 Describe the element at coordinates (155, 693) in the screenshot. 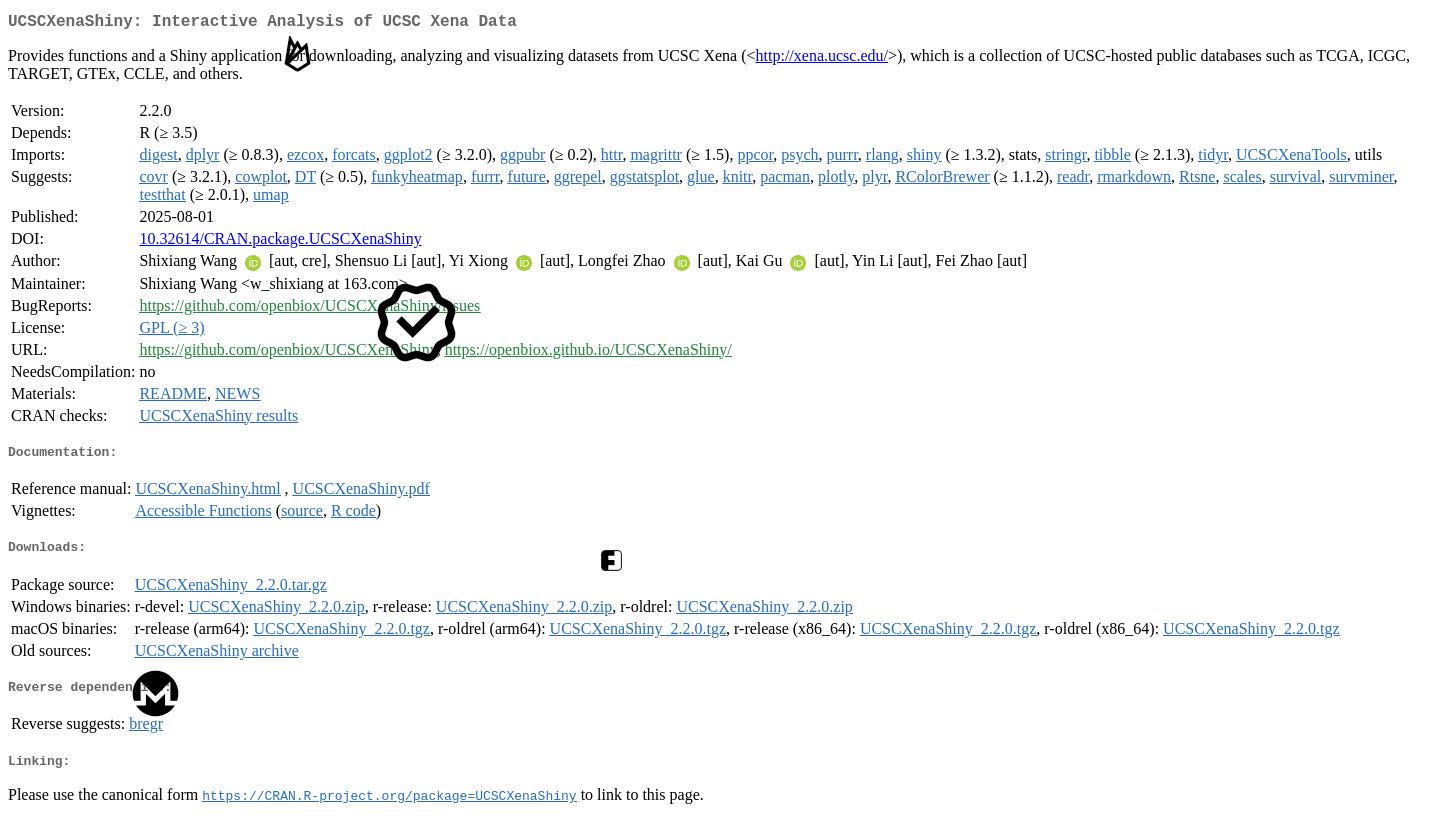

I see `monero cryptocurrency logo` at that location.